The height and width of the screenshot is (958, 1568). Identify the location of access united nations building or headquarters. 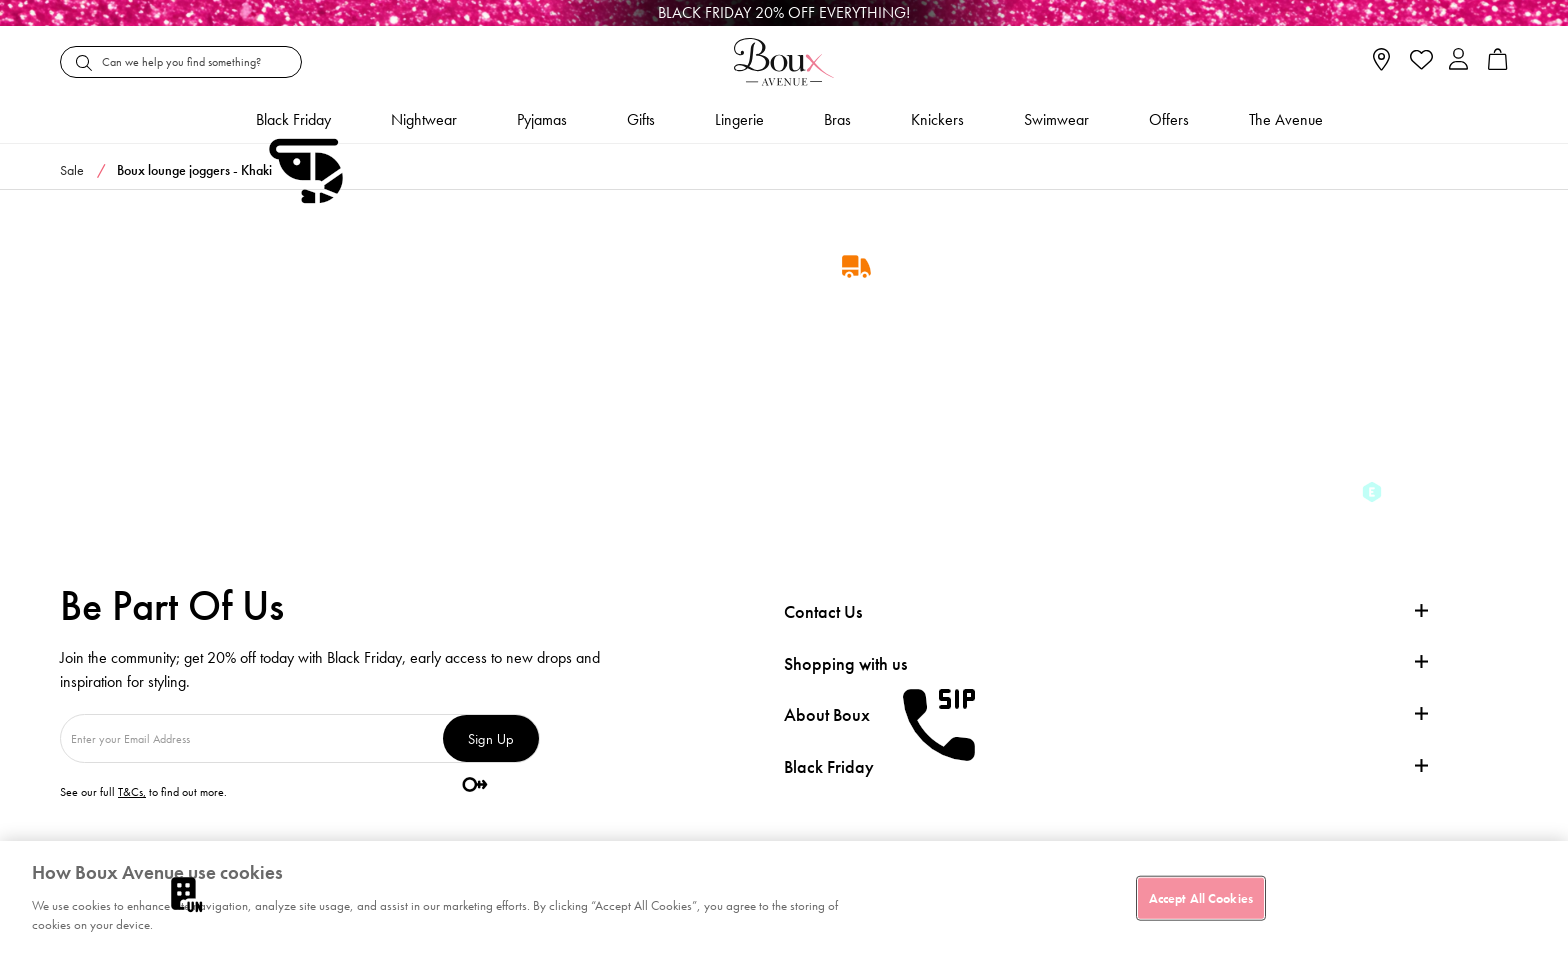
(185, 893).